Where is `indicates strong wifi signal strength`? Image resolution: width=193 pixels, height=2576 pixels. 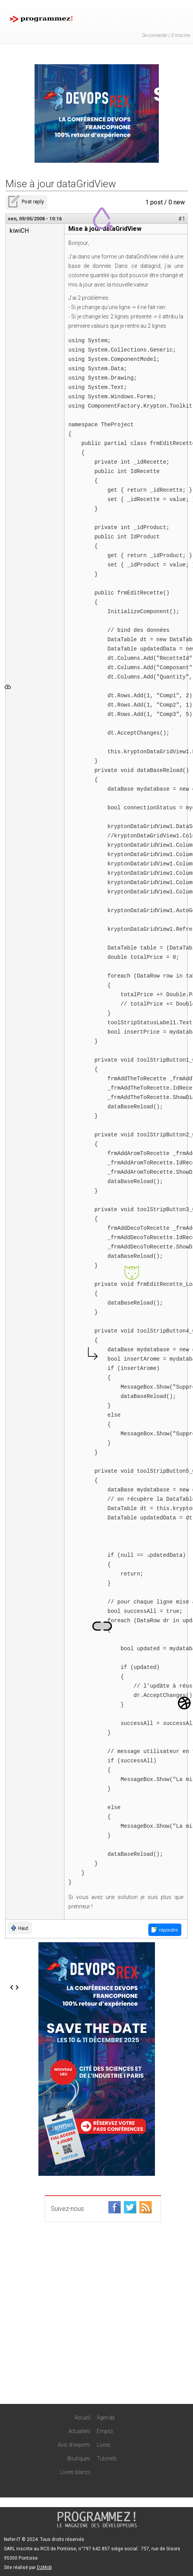
indicates strong wifi signal strength is located at coordinates (160, 1686).